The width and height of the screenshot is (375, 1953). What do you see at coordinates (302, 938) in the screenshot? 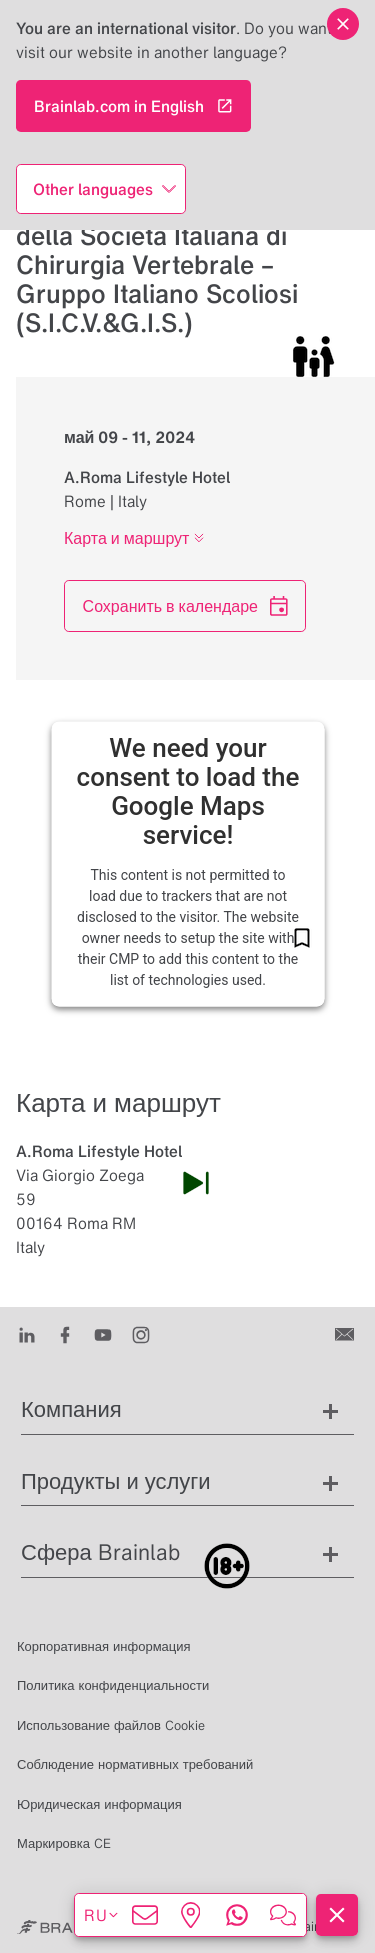
I see `save this item for later` at bounding box center [302, 938].